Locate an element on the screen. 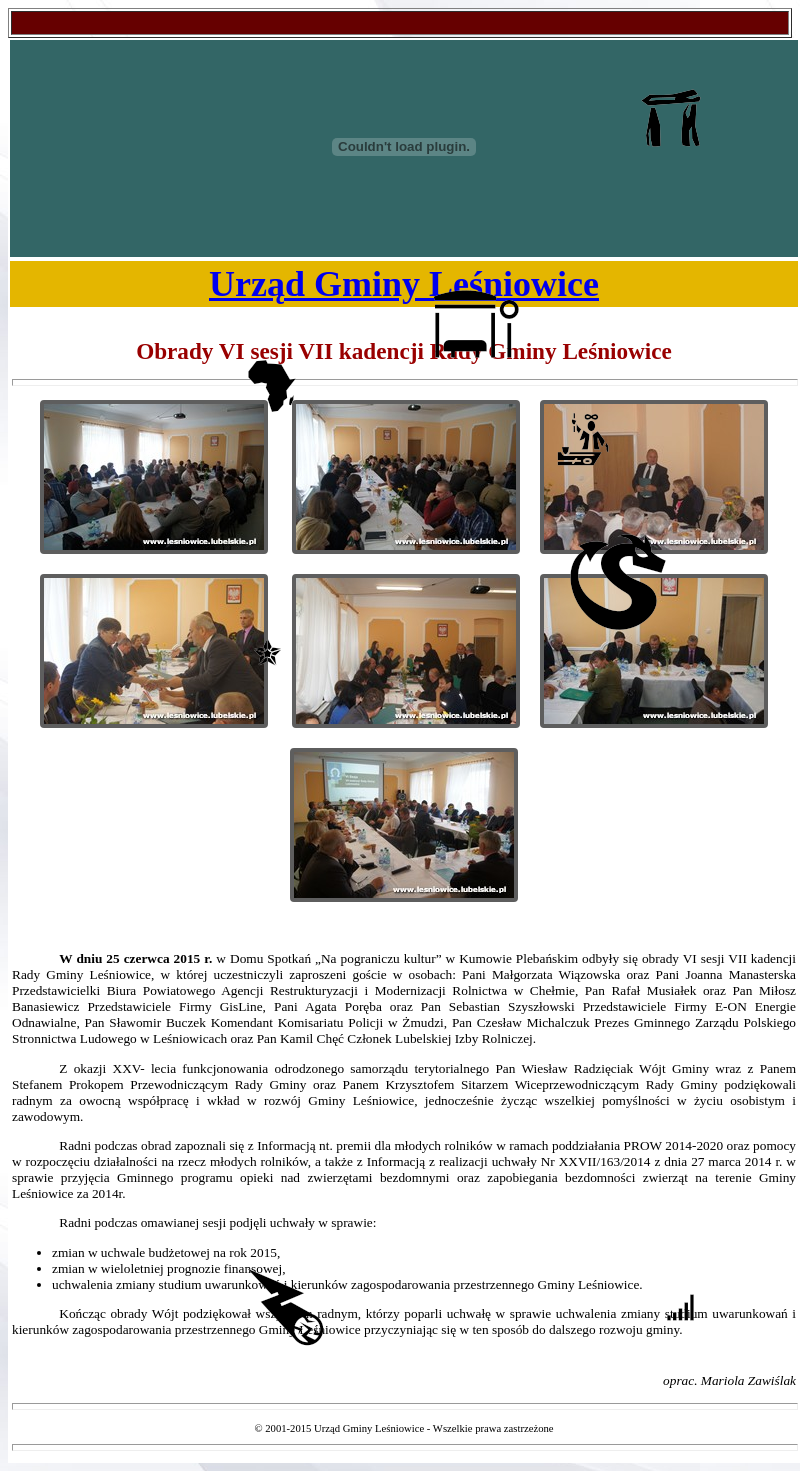 This screenshot has width=800, height=1471. view the magician tarot card is located at coordinates (583, 439).